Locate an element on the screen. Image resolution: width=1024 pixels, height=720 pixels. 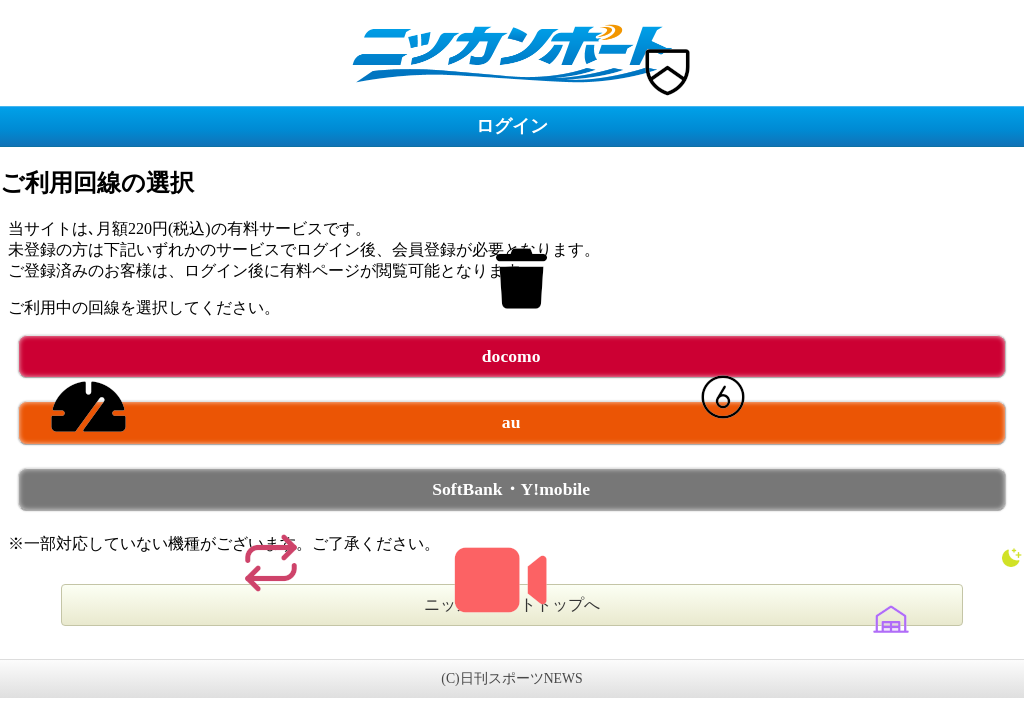
enable repeat or loop playback is located at coordinates (271, 563).